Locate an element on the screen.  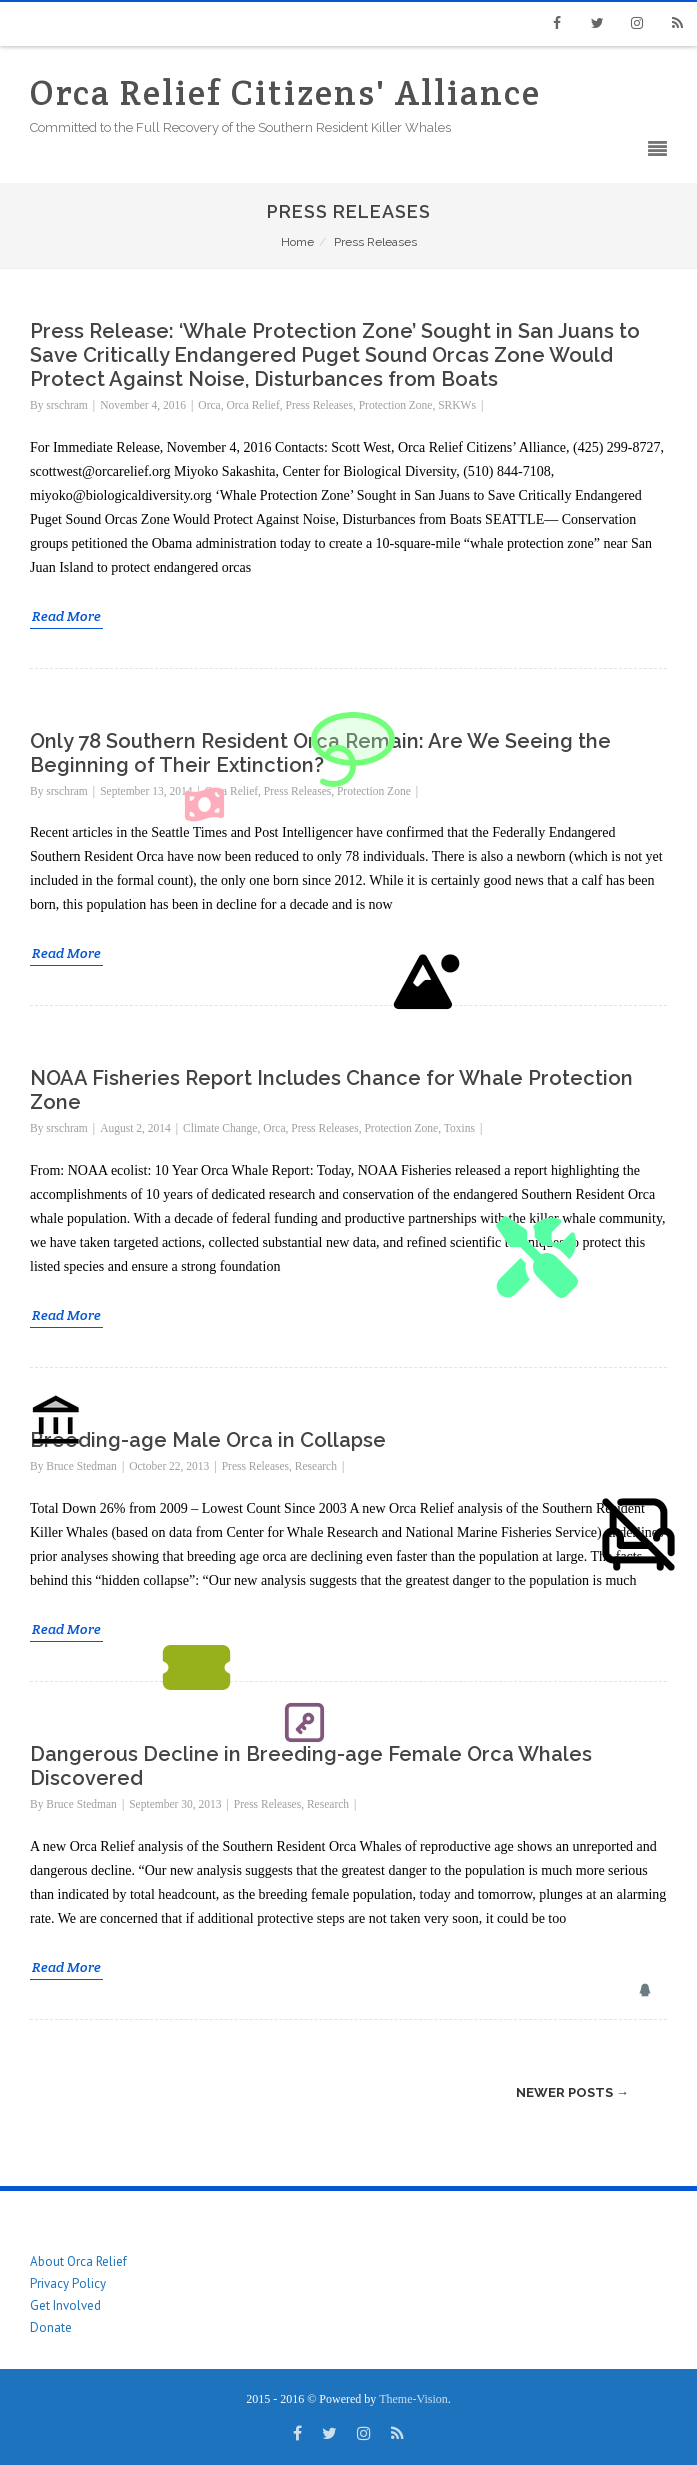
seating unavailable is located at coordinates (638, 1534).